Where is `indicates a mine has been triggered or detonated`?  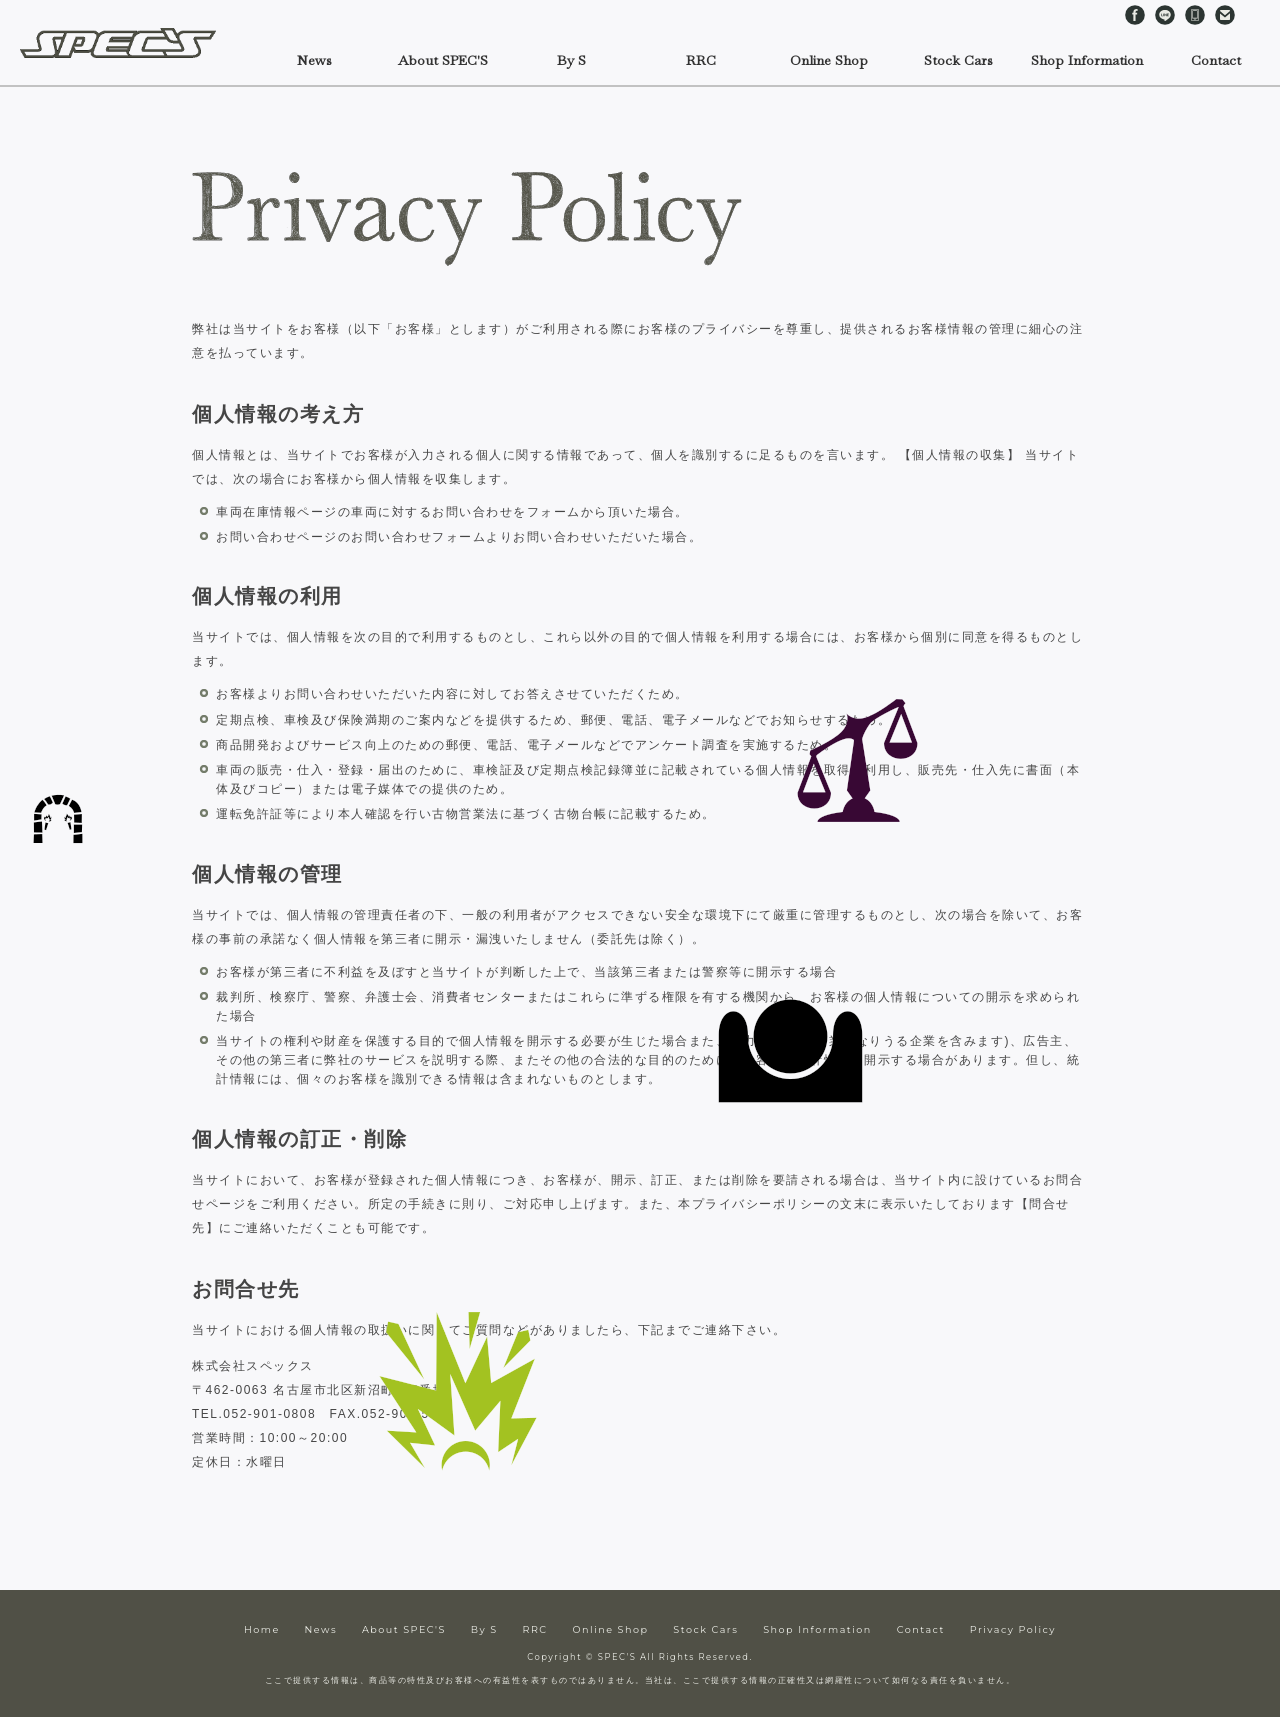
indicates a mine has been triggered or detonated is located at coordinates (458, 1392).